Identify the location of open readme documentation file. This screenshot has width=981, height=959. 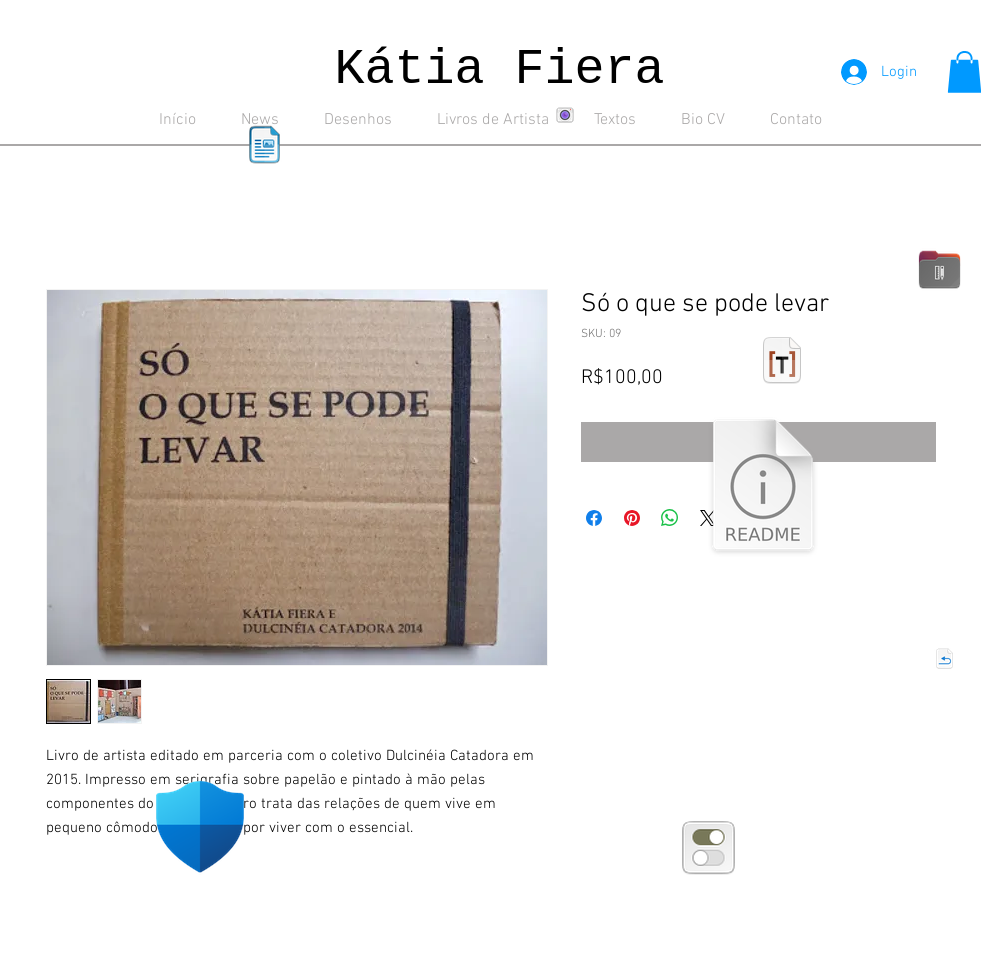
(763, 487).